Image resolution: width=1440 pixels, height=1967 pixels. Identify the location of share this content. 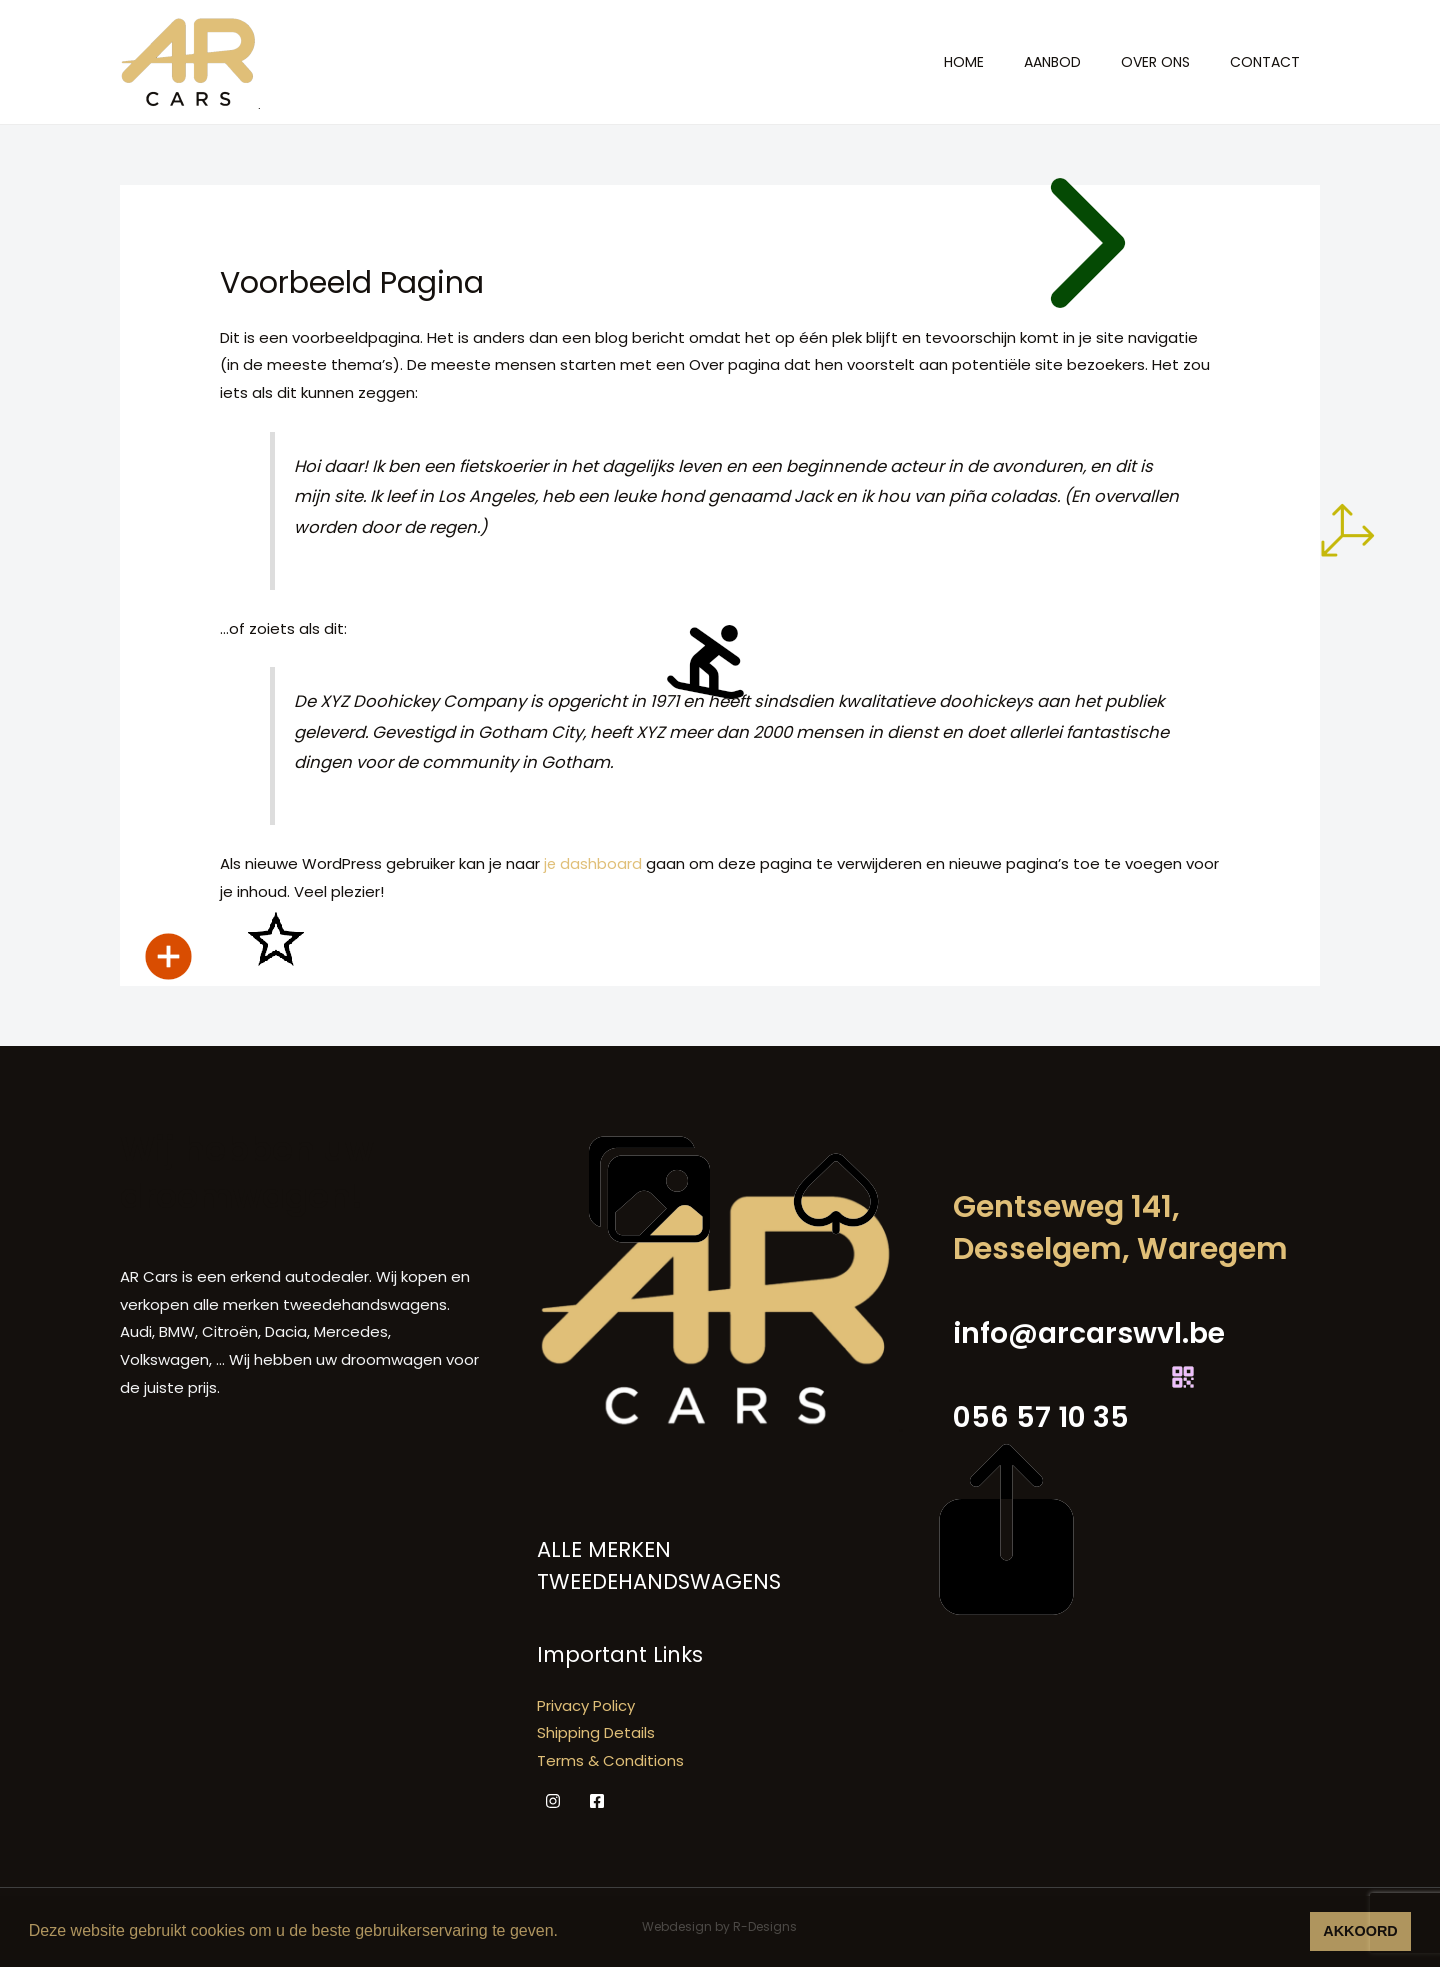
(1006, 1529).